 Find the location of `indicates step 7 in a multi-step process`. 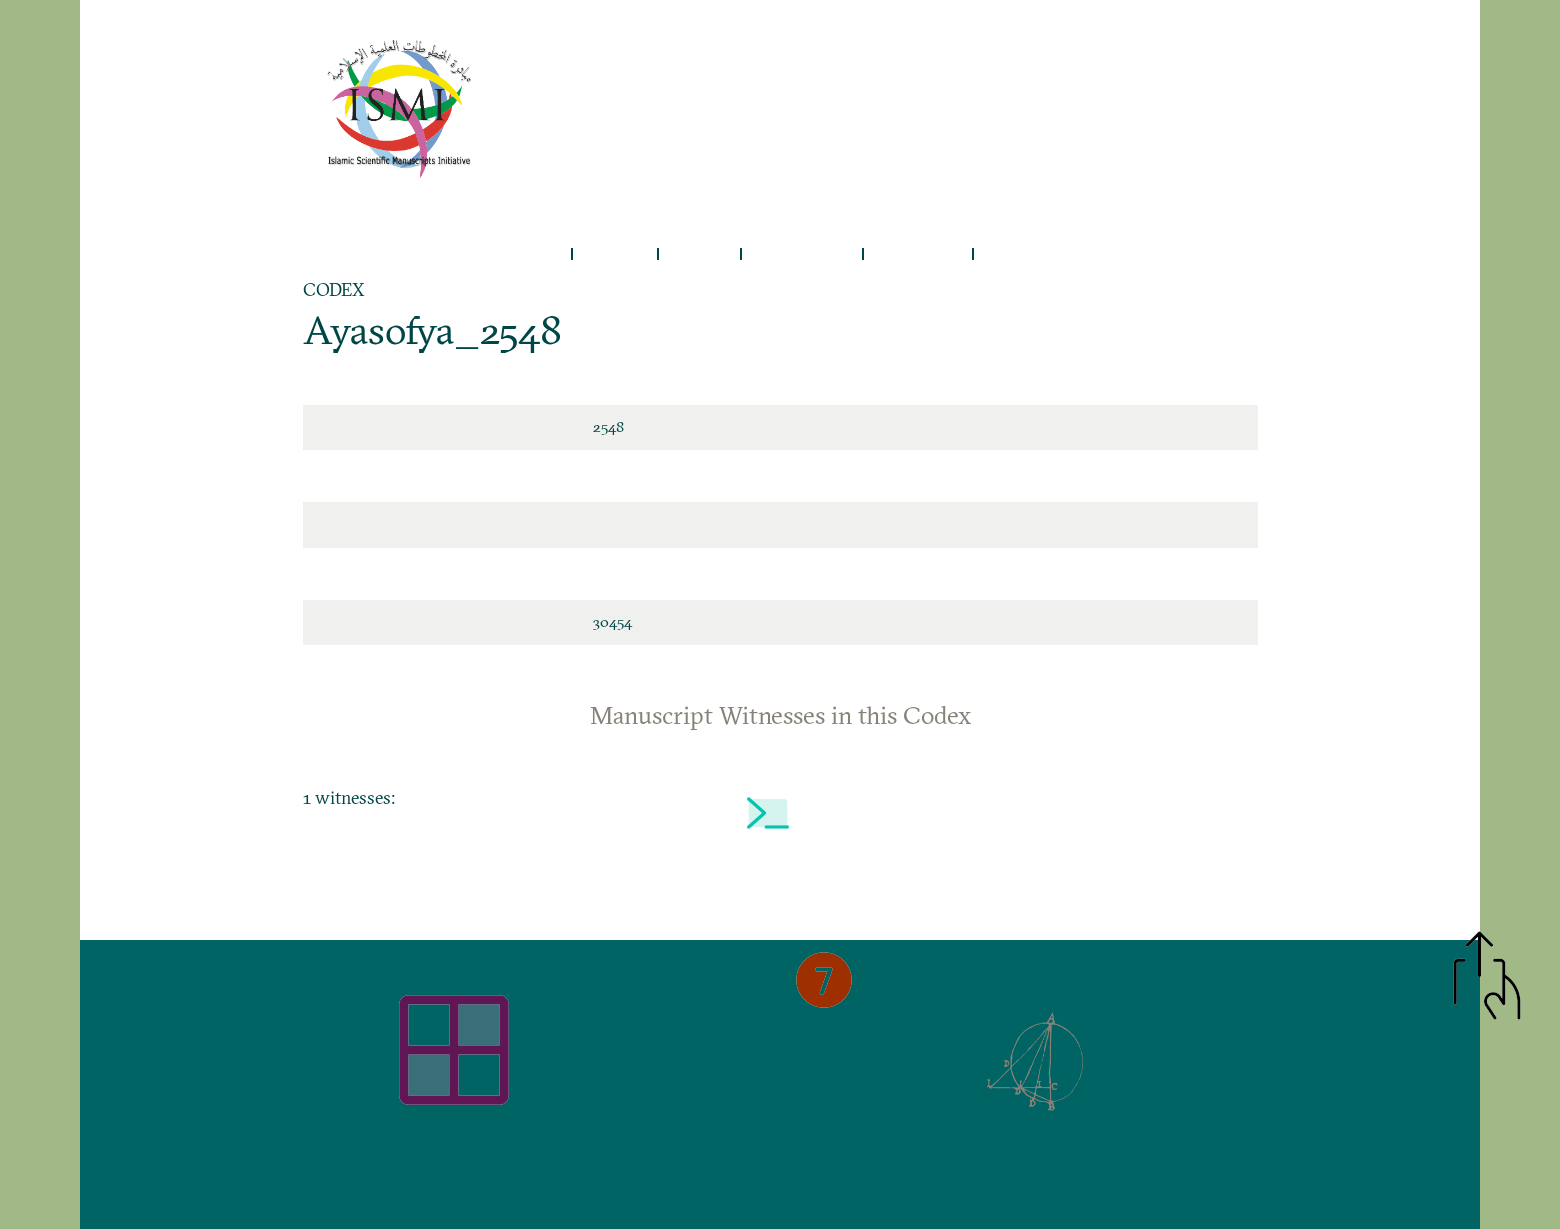

indicates step 7 in a multi-step process is located at coordinates (824, 980).